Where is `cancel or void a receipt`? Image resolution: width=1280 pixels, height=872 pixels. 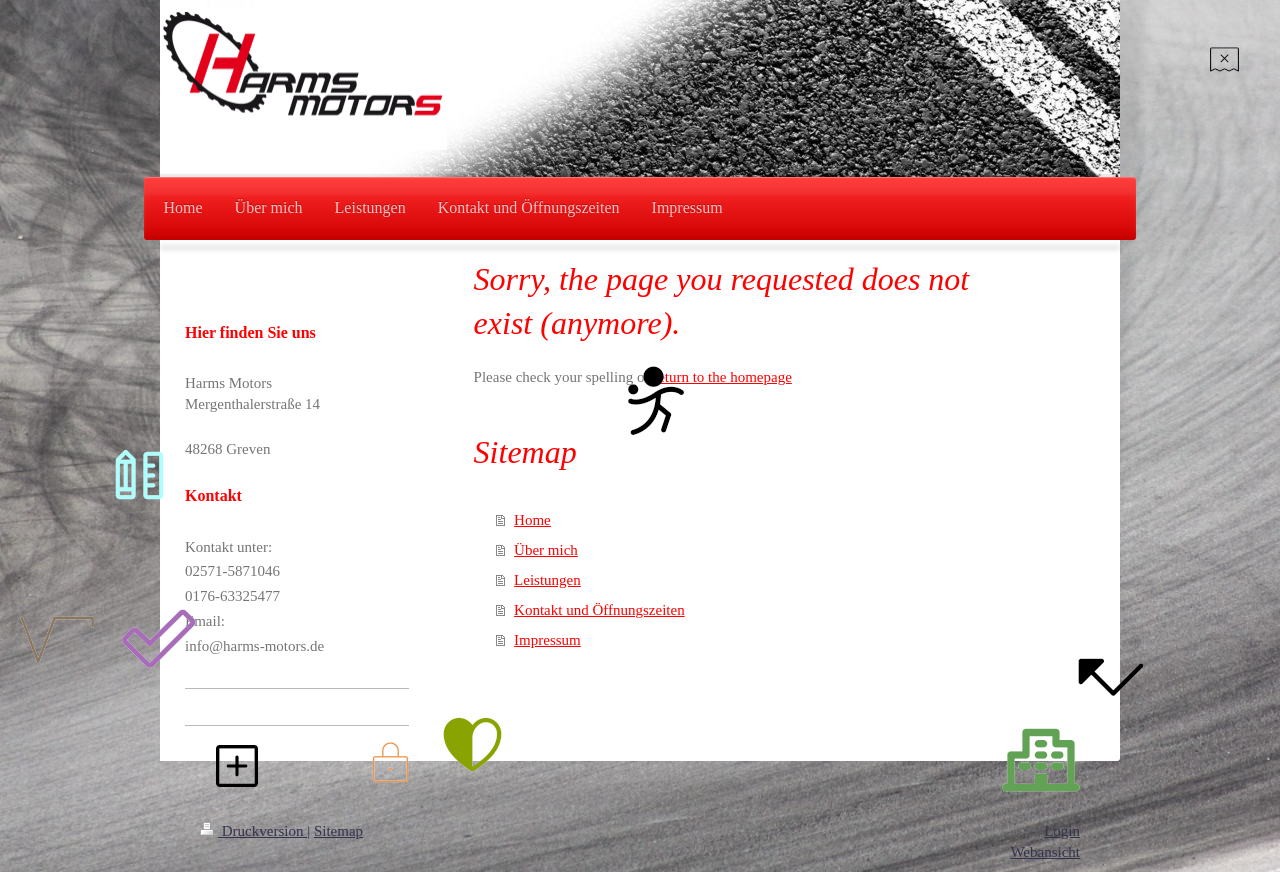
cancel or void a receipt is located at coordinates (1224, 59).